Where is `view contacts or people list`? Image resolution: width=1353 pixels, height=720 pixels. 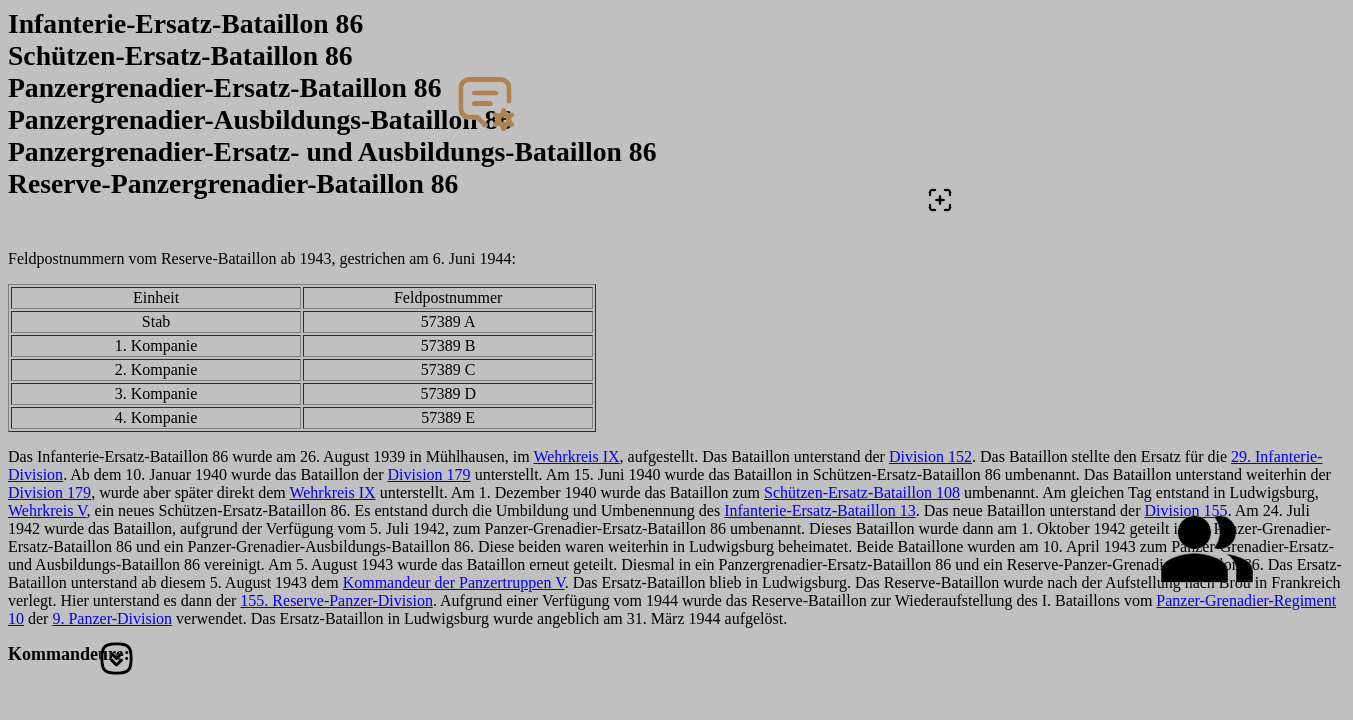
view contacts or people list is located at coordinates (1207, 549).